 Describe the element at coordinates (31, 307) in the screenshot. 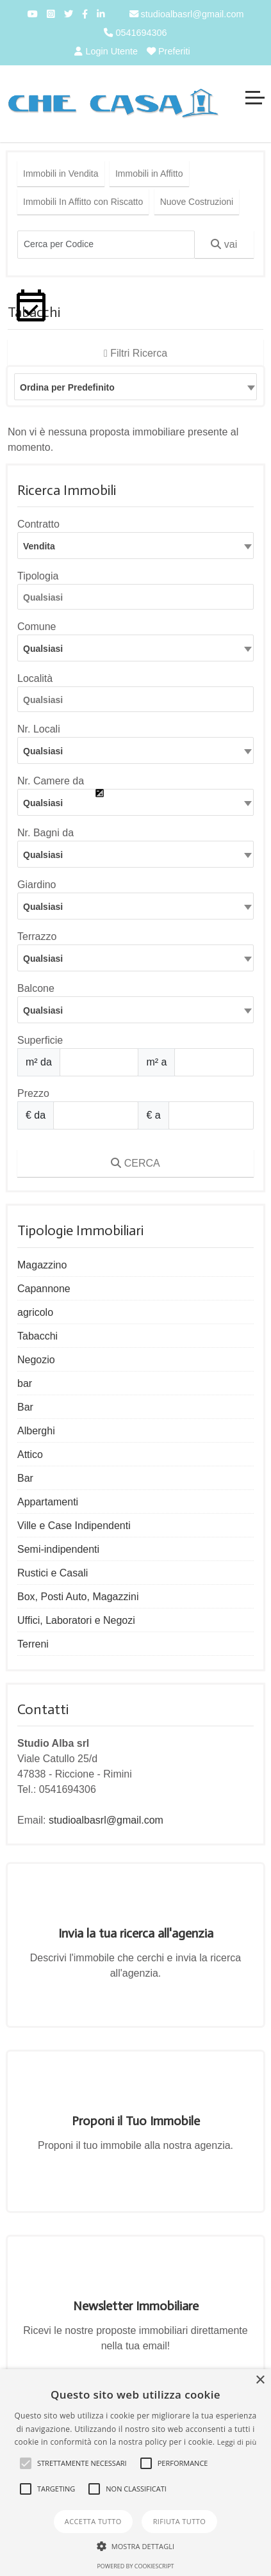

I see `event confirmed or available` at that location.